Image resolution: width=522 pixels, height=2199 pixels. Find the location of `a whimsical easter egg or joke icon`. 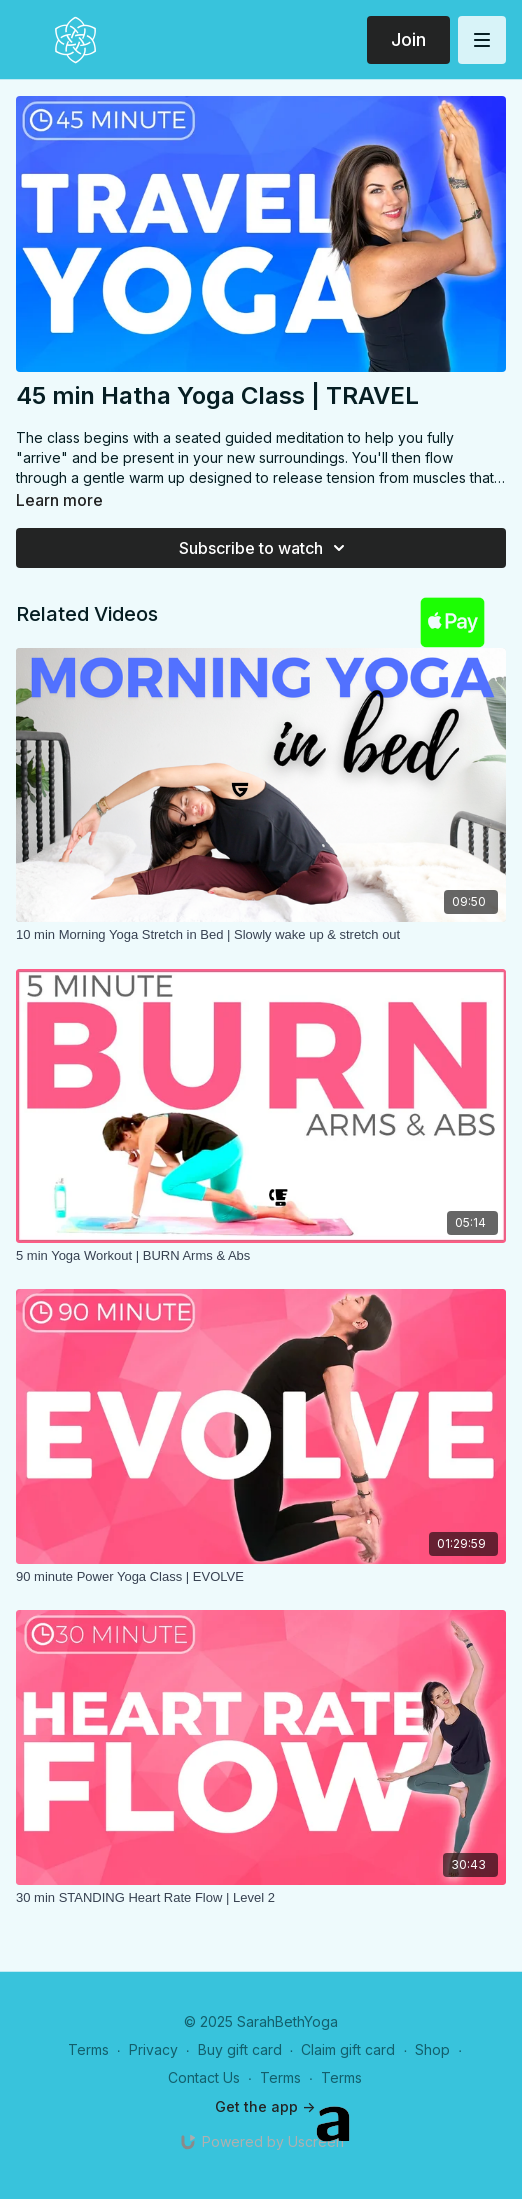

a whimsical easter egg or joke icon is located at coordinates (278, 1197).